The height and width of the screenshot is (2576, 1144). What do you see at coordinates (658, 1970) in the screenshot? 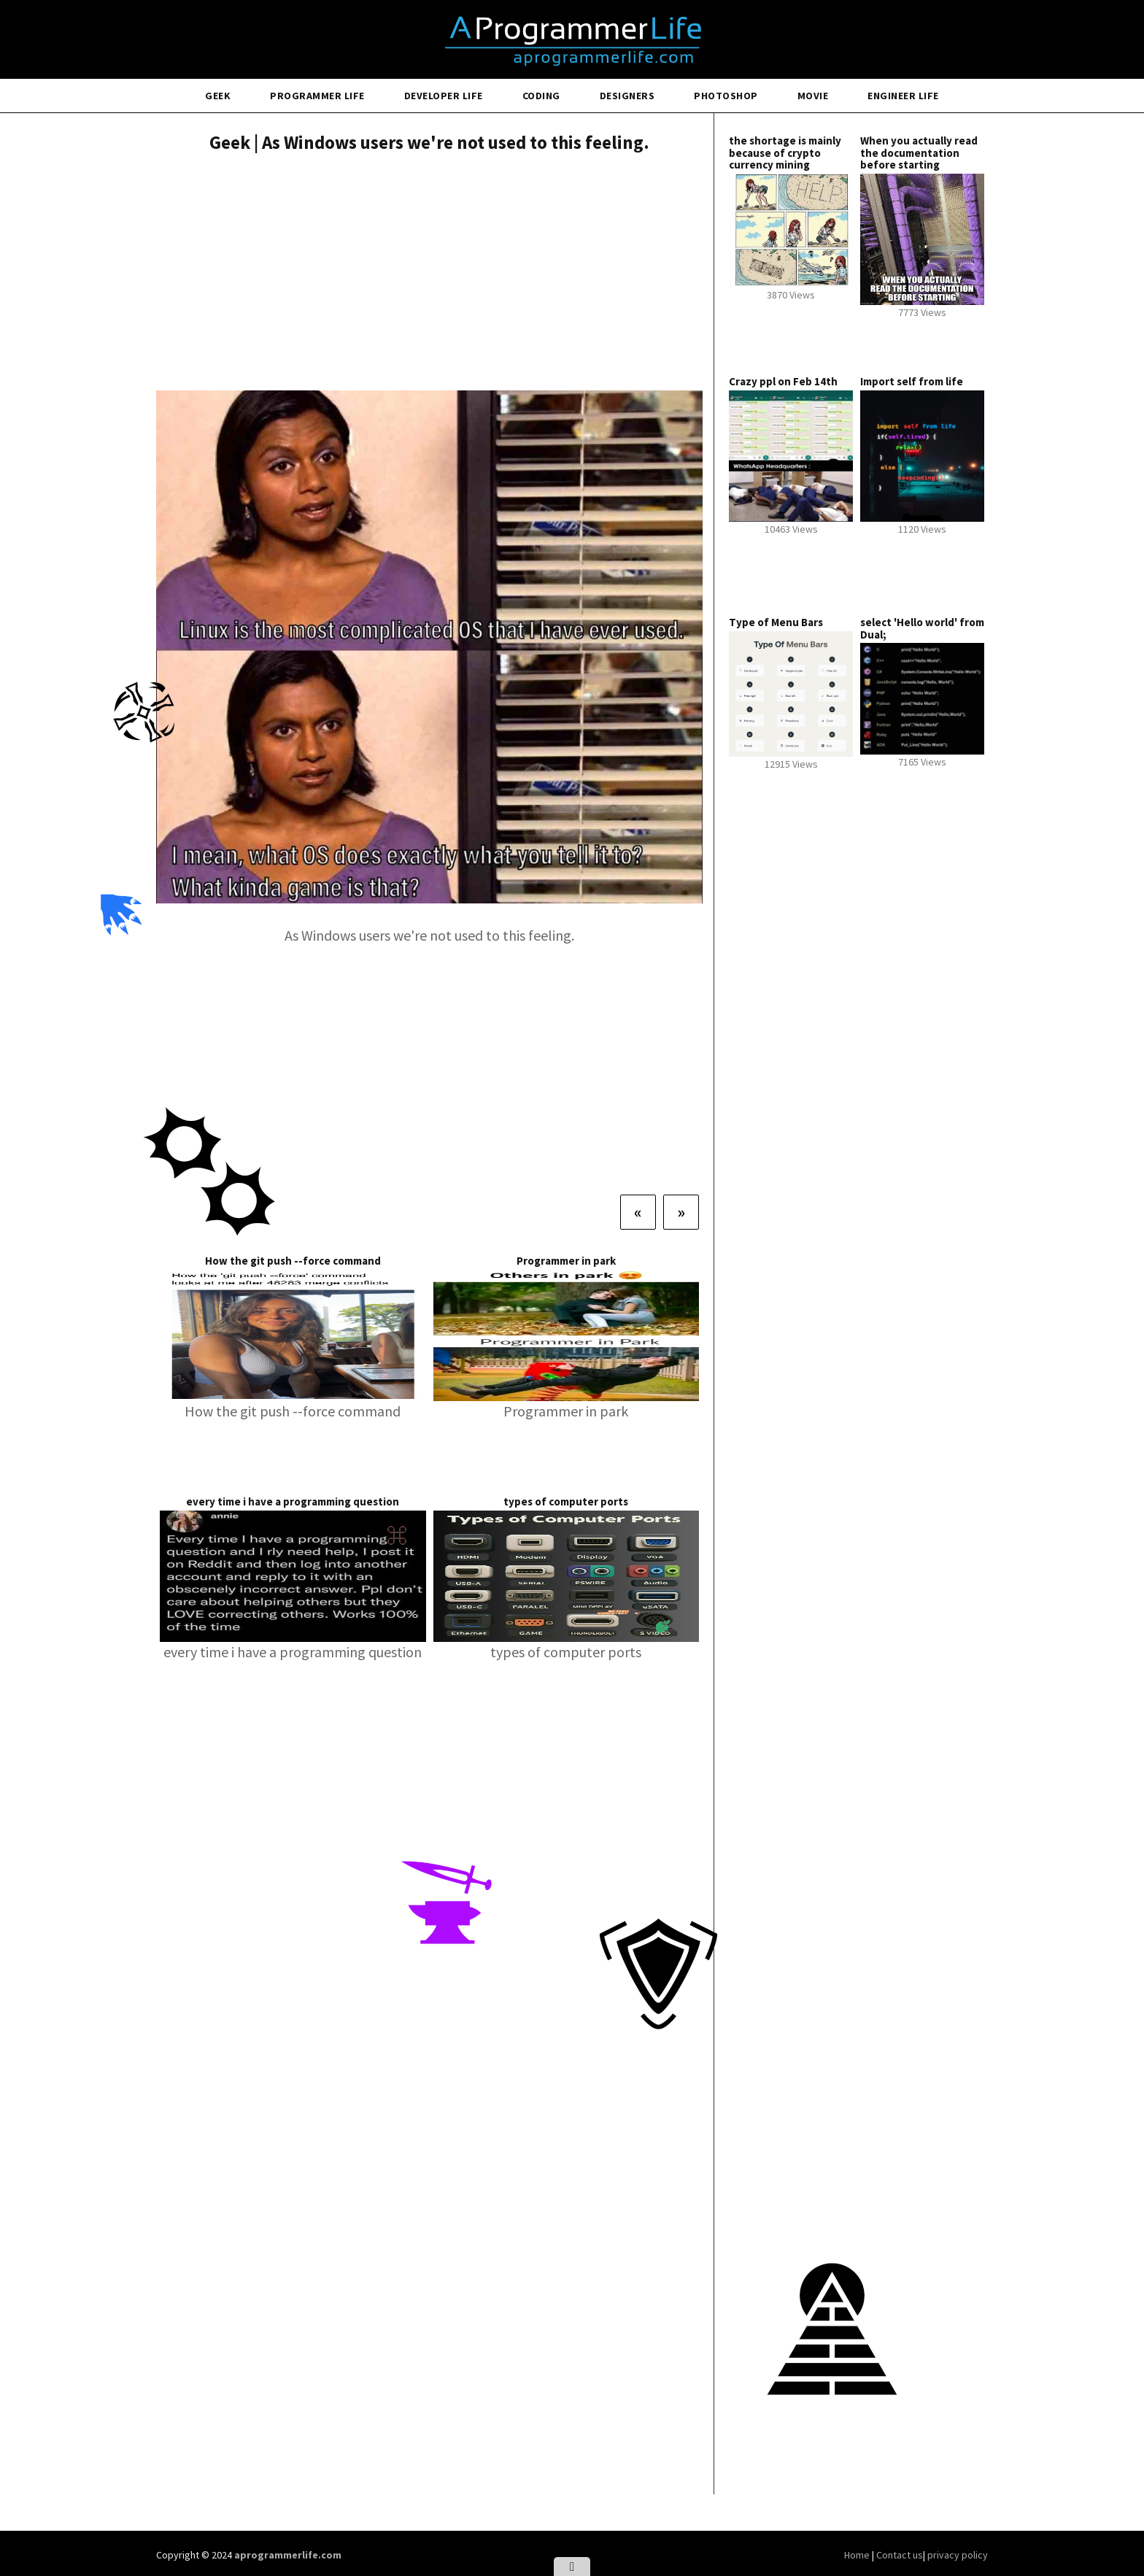
I see `indicates active shield or defense power-up` at bounding box center [658, 1970].